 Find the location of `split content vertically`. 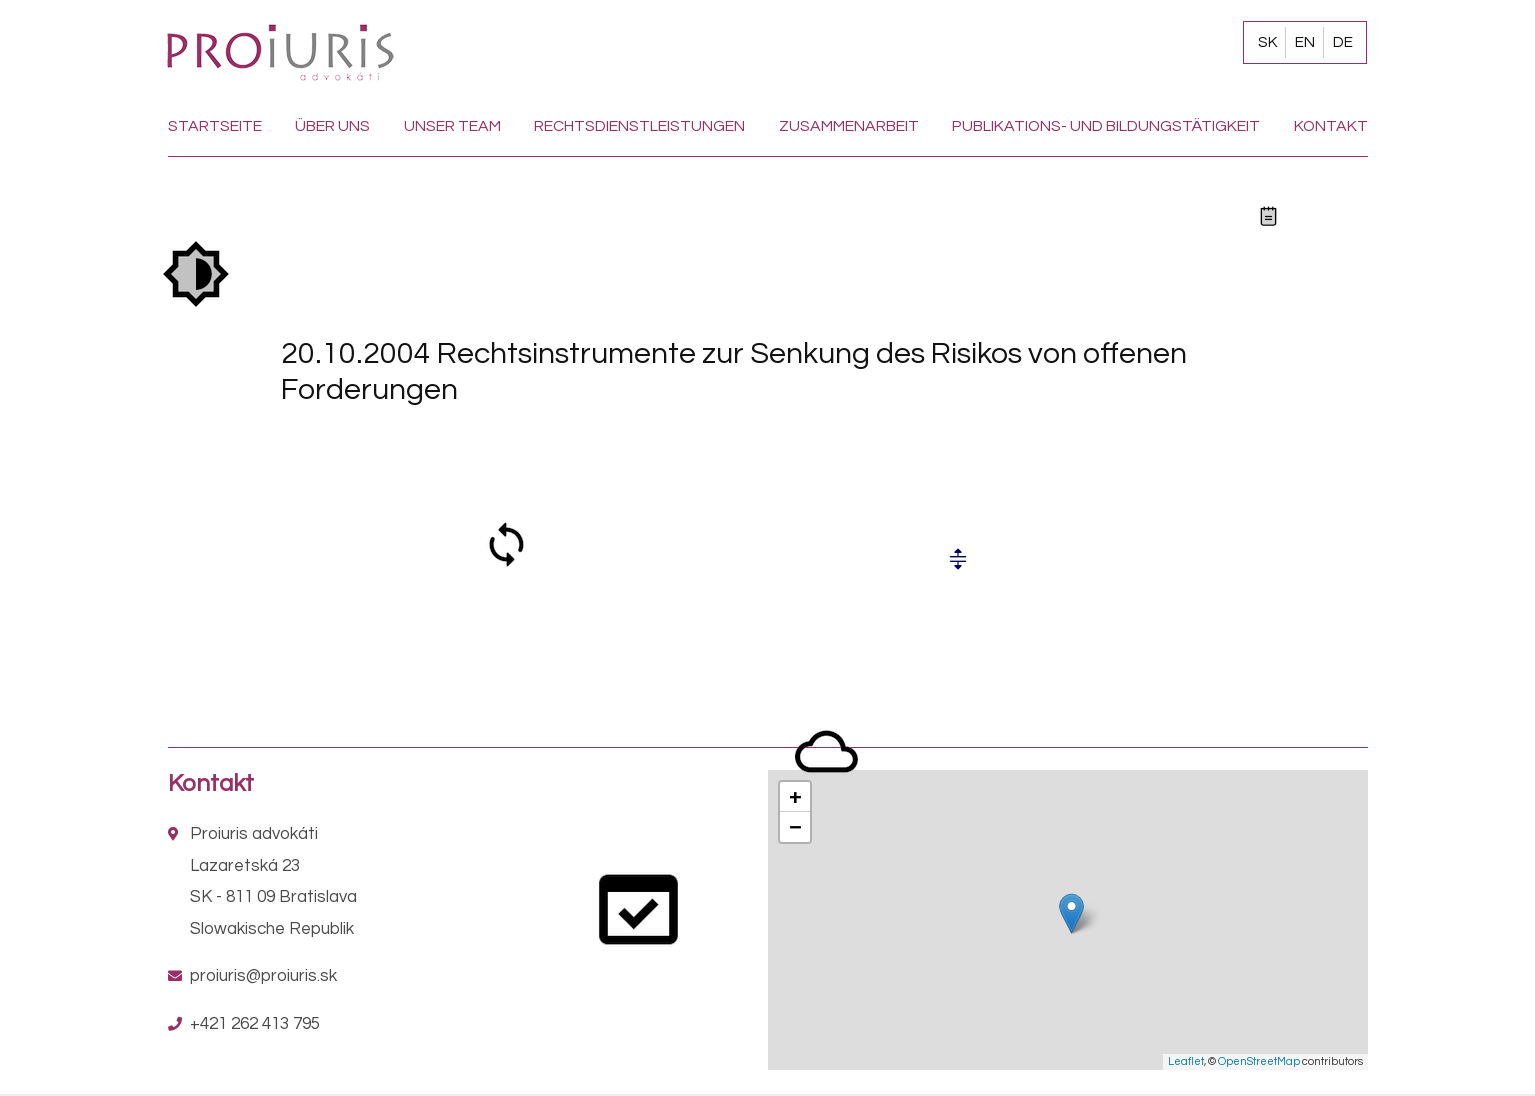

split content vertically is located at coordinates (958, 559).